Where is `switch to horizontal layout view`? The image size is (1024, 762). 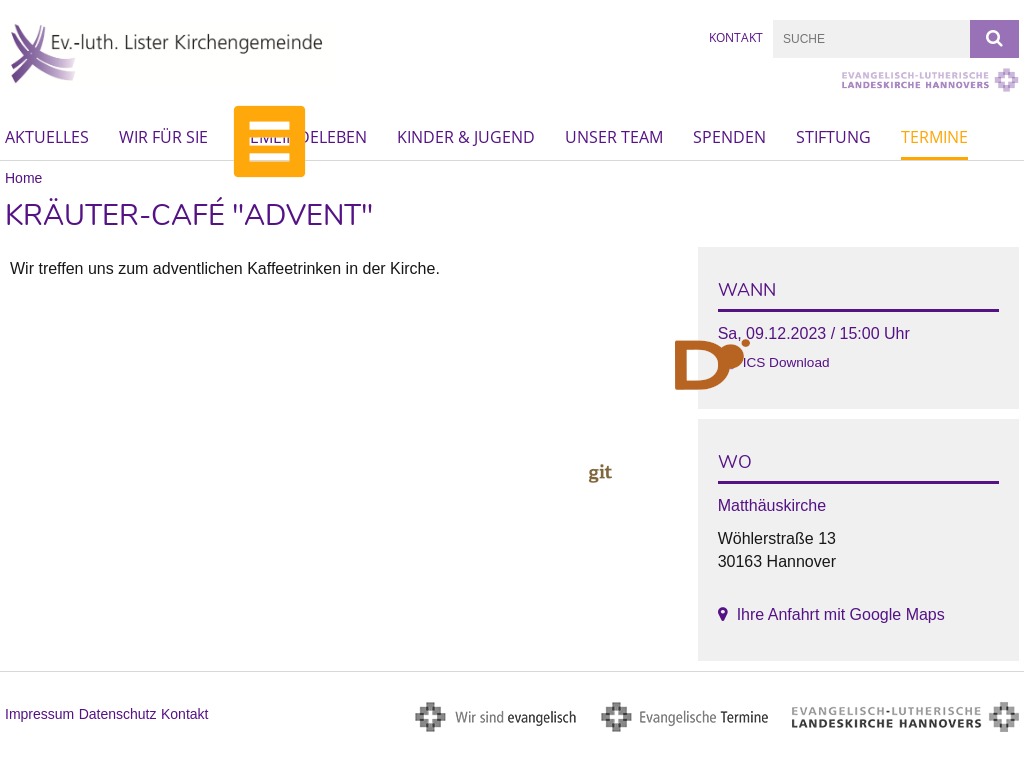 switch to horizontal layout view is located at coordinates (269, 141).